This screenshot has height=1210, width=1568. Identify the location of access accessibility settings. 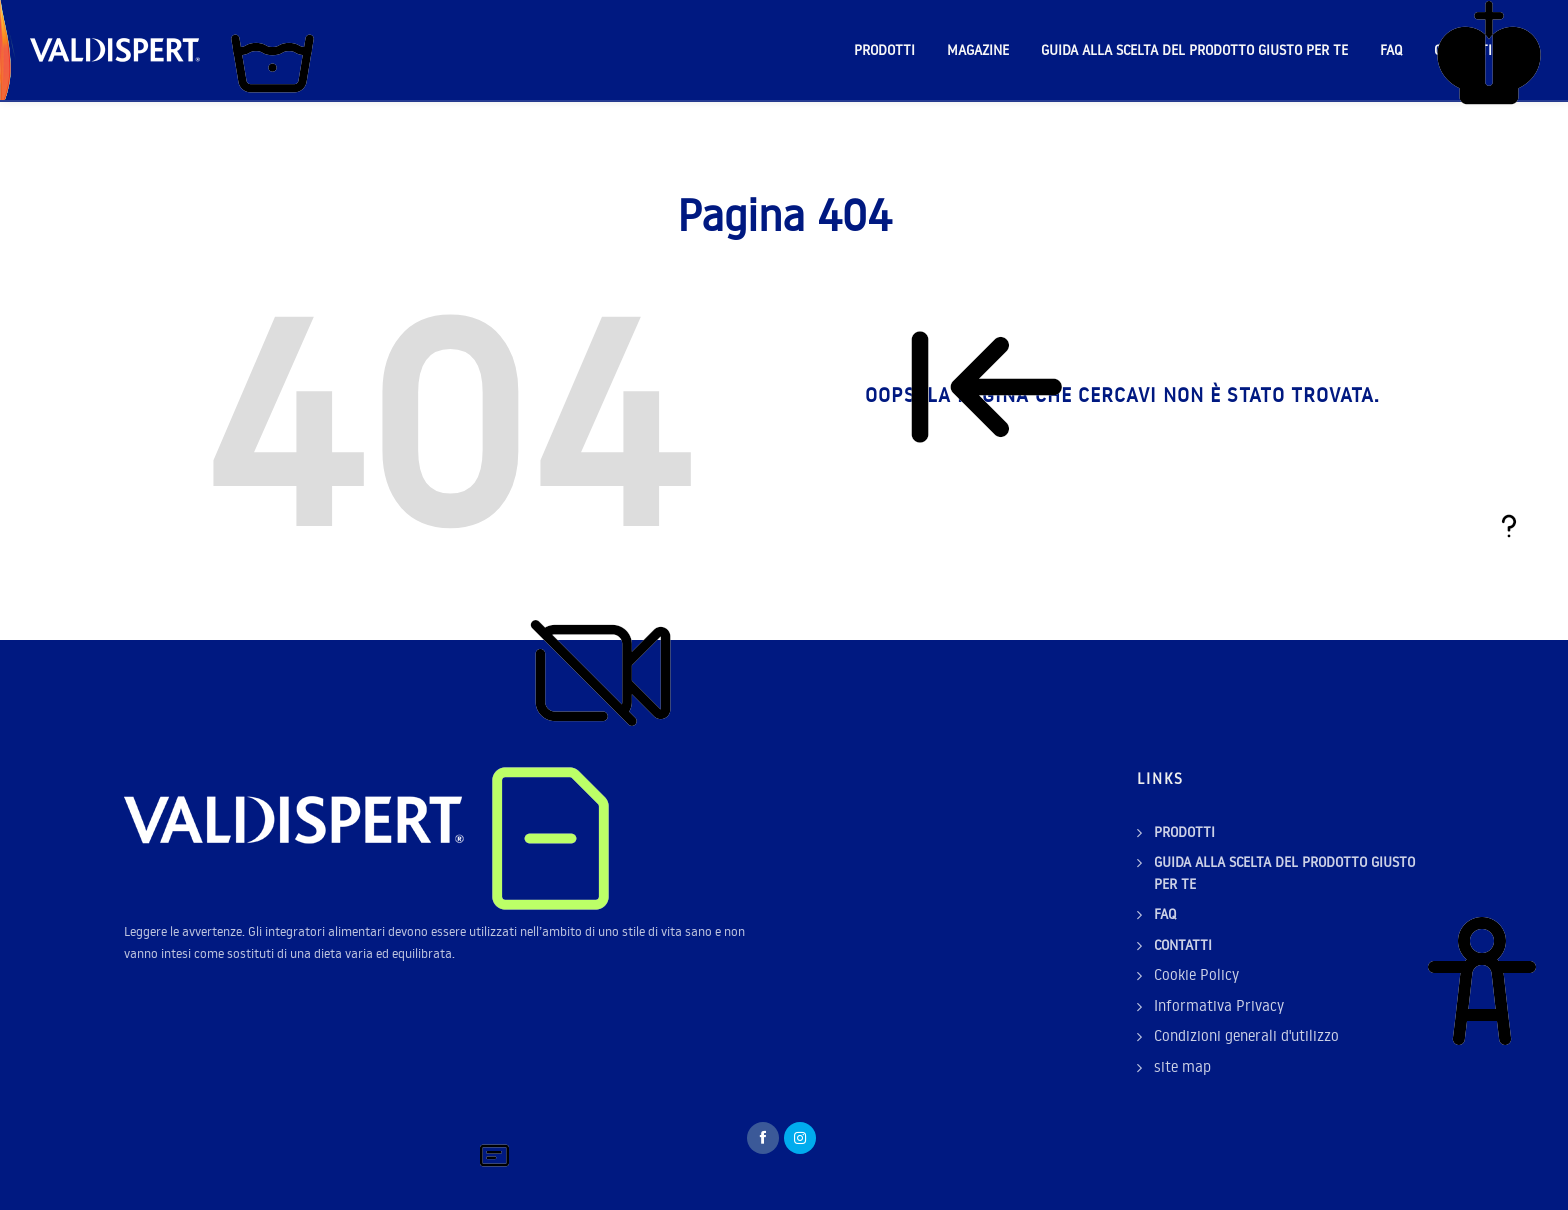
(1482, 981).